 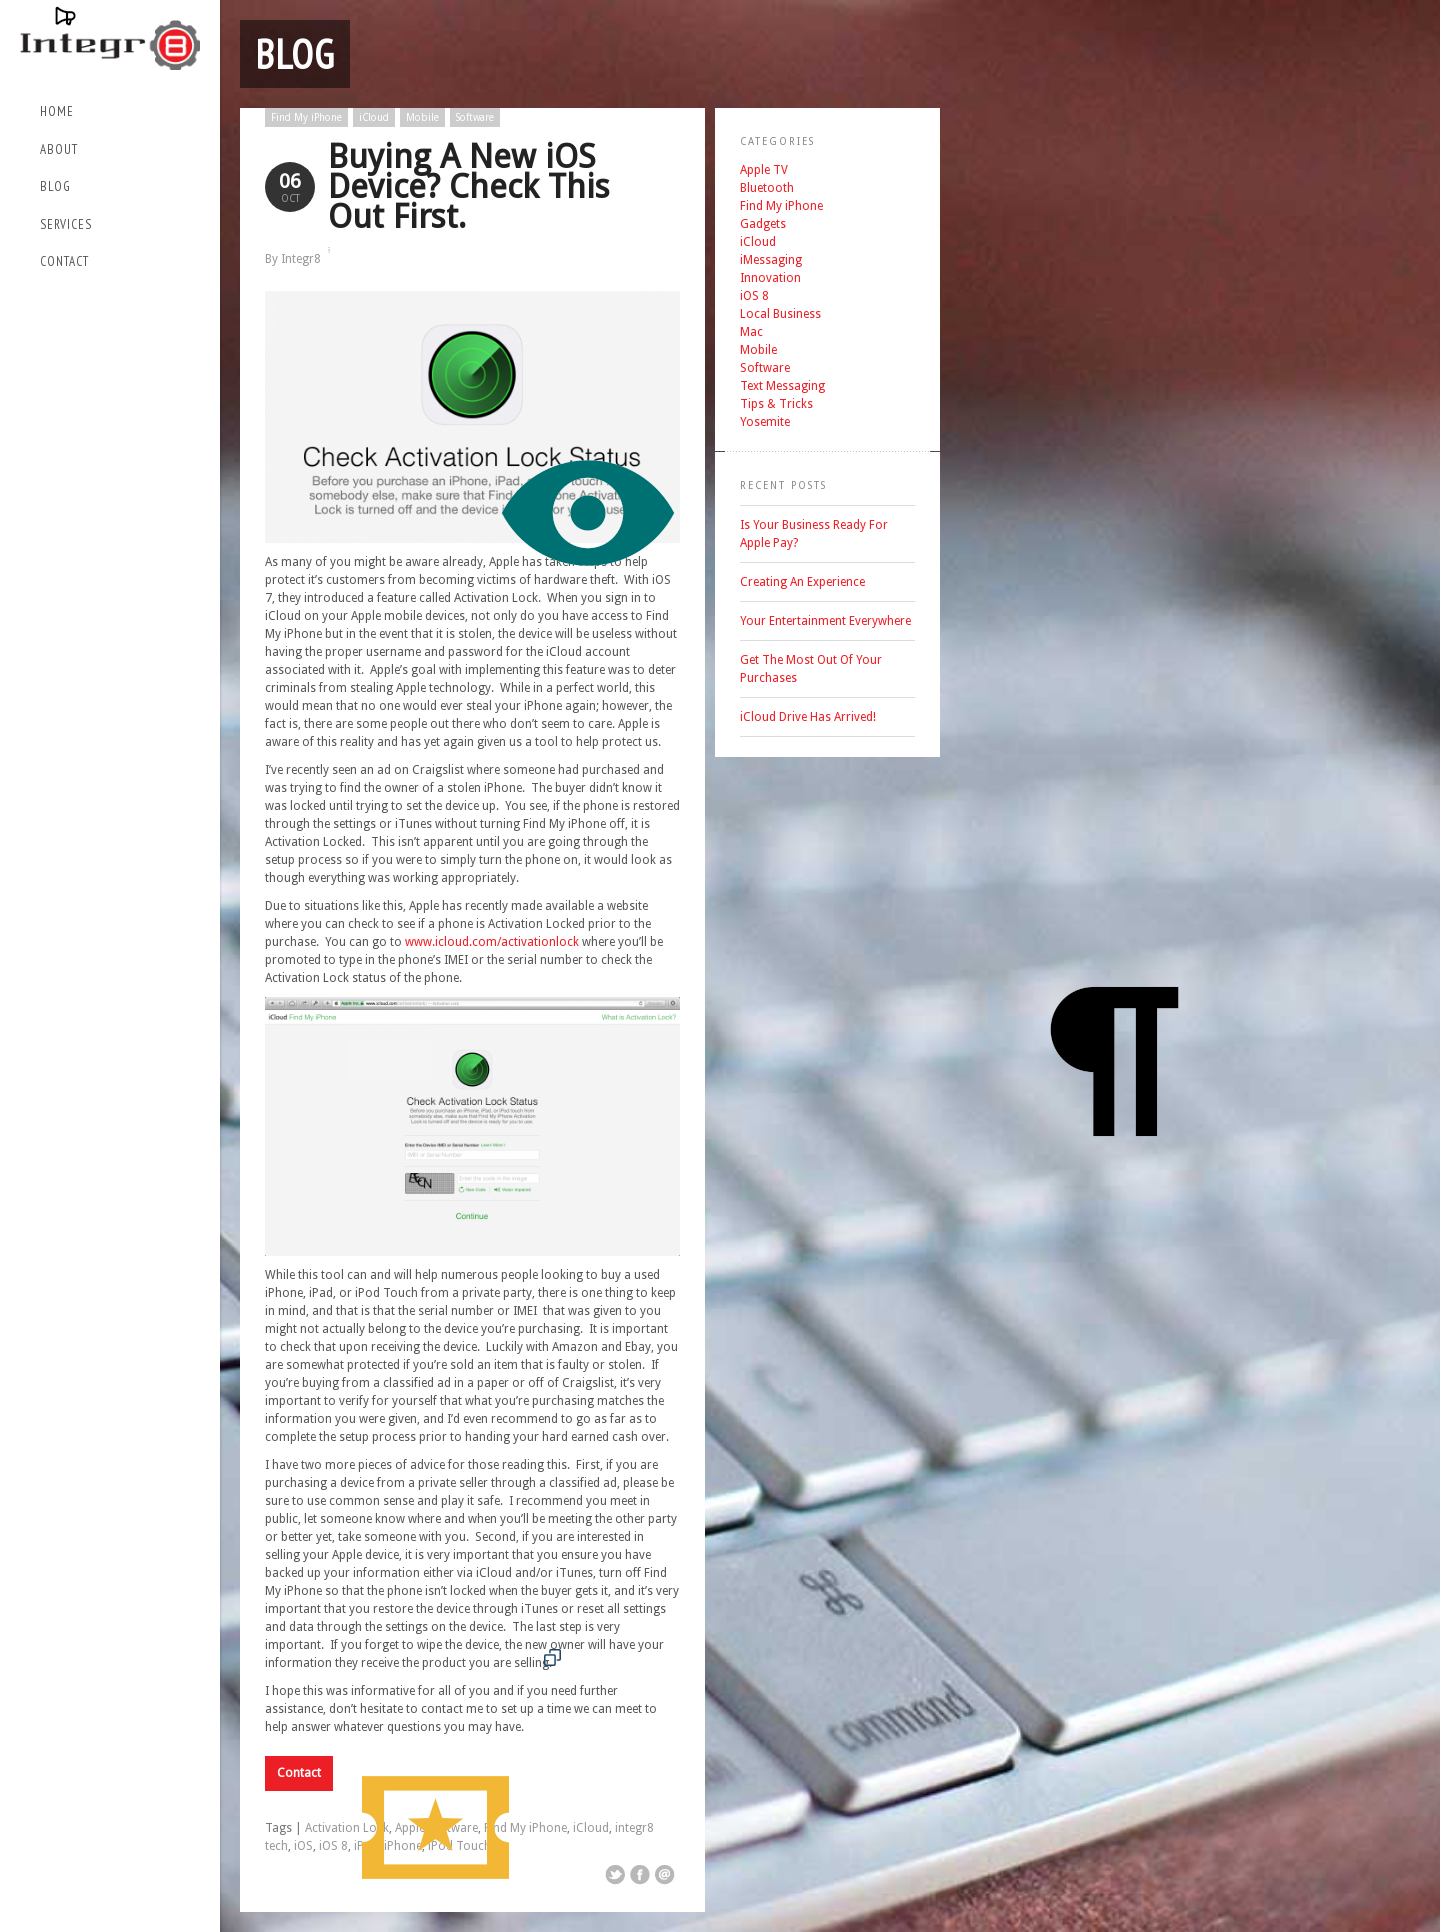 What do you see at coordinates (64, 16) in the screenshot?
I see `make an announcement or broadcast` at bounding box center [64, 16].